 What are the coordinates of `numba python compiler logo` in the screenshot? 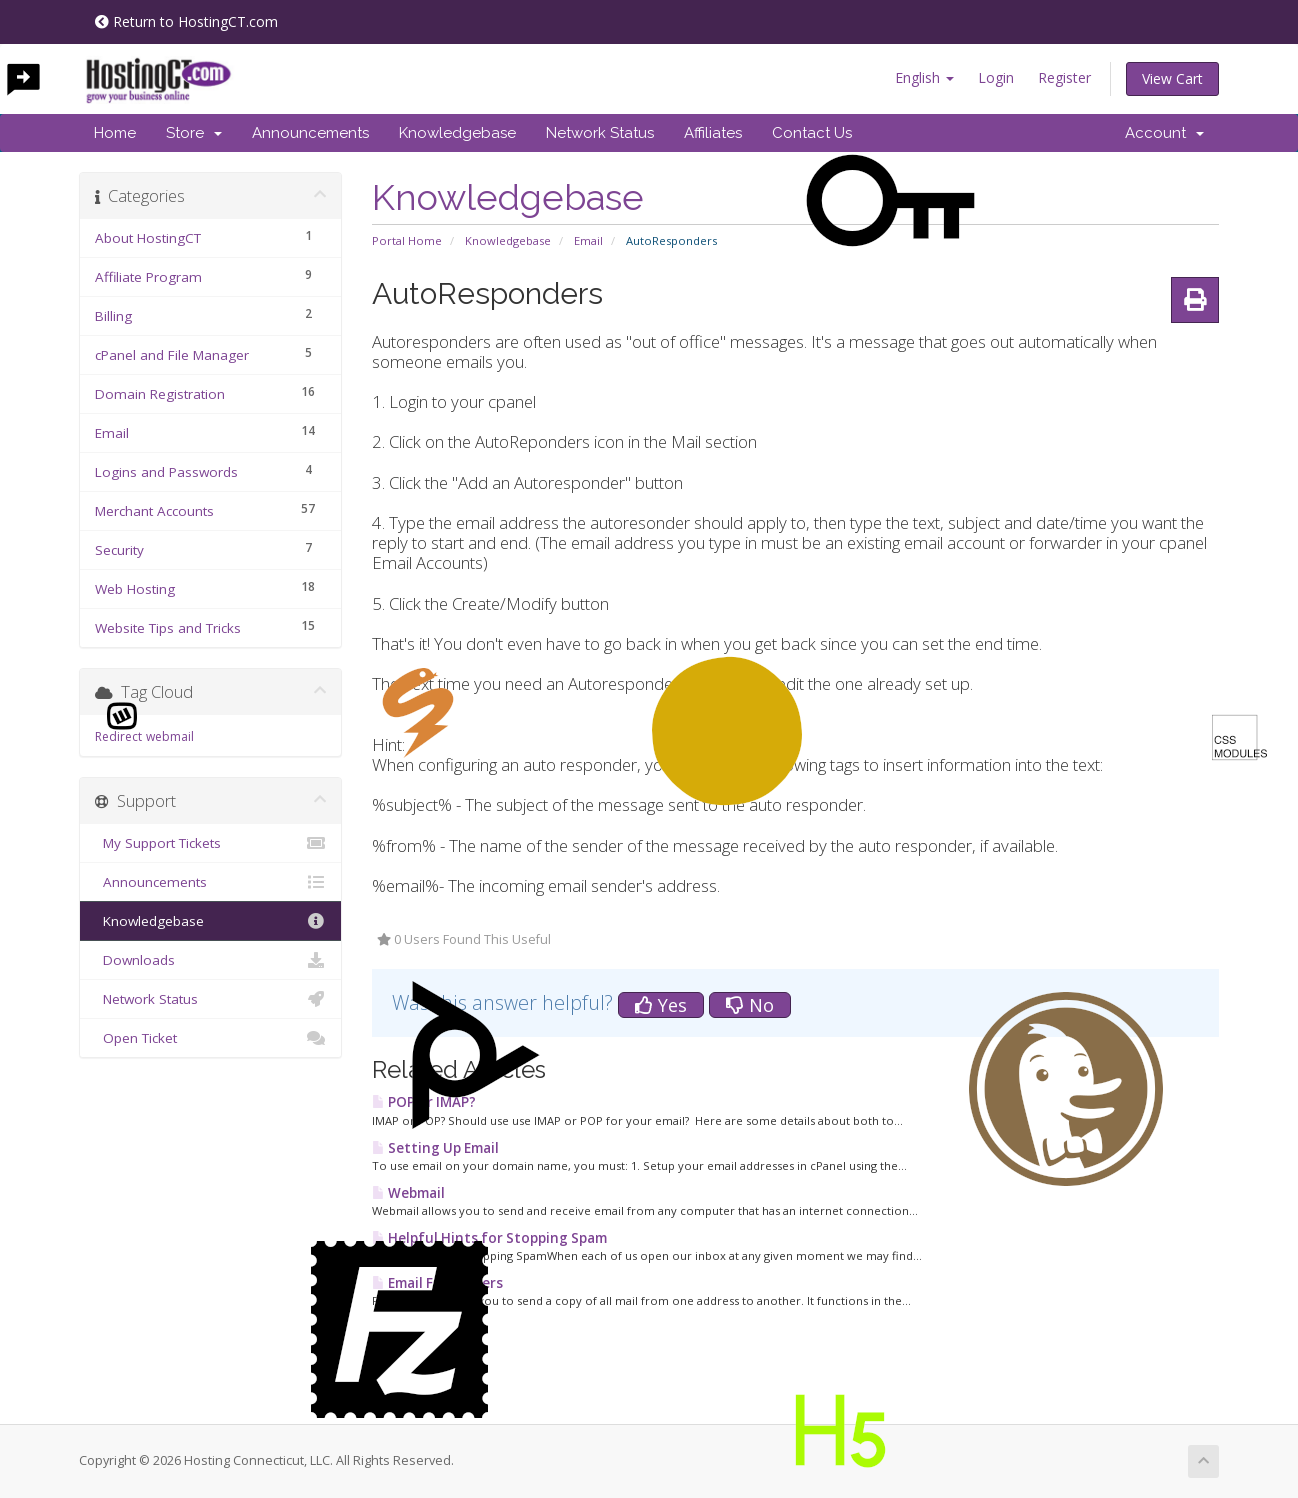 It's located at (418, 713).